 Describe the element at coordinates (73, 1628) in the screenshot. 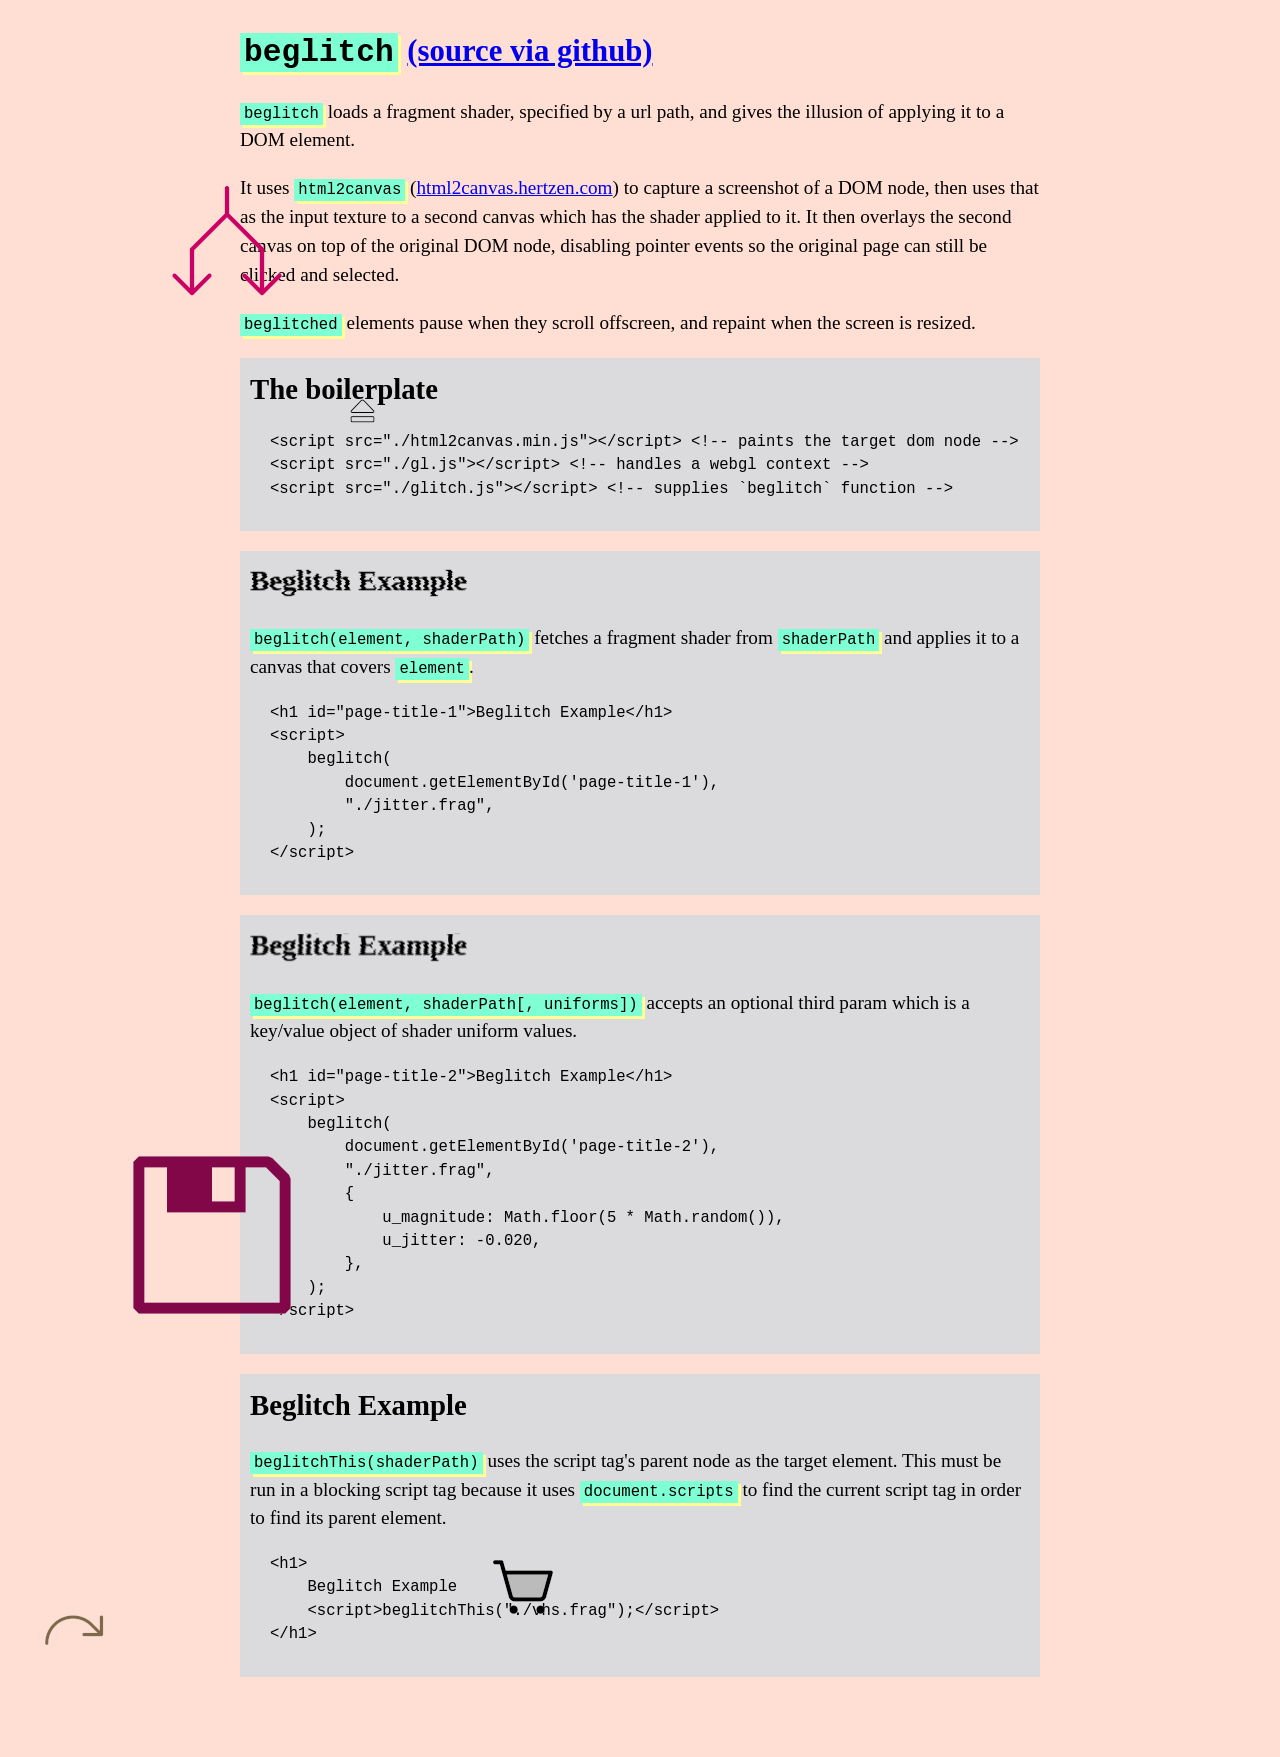

I see `redo last action` at that location.